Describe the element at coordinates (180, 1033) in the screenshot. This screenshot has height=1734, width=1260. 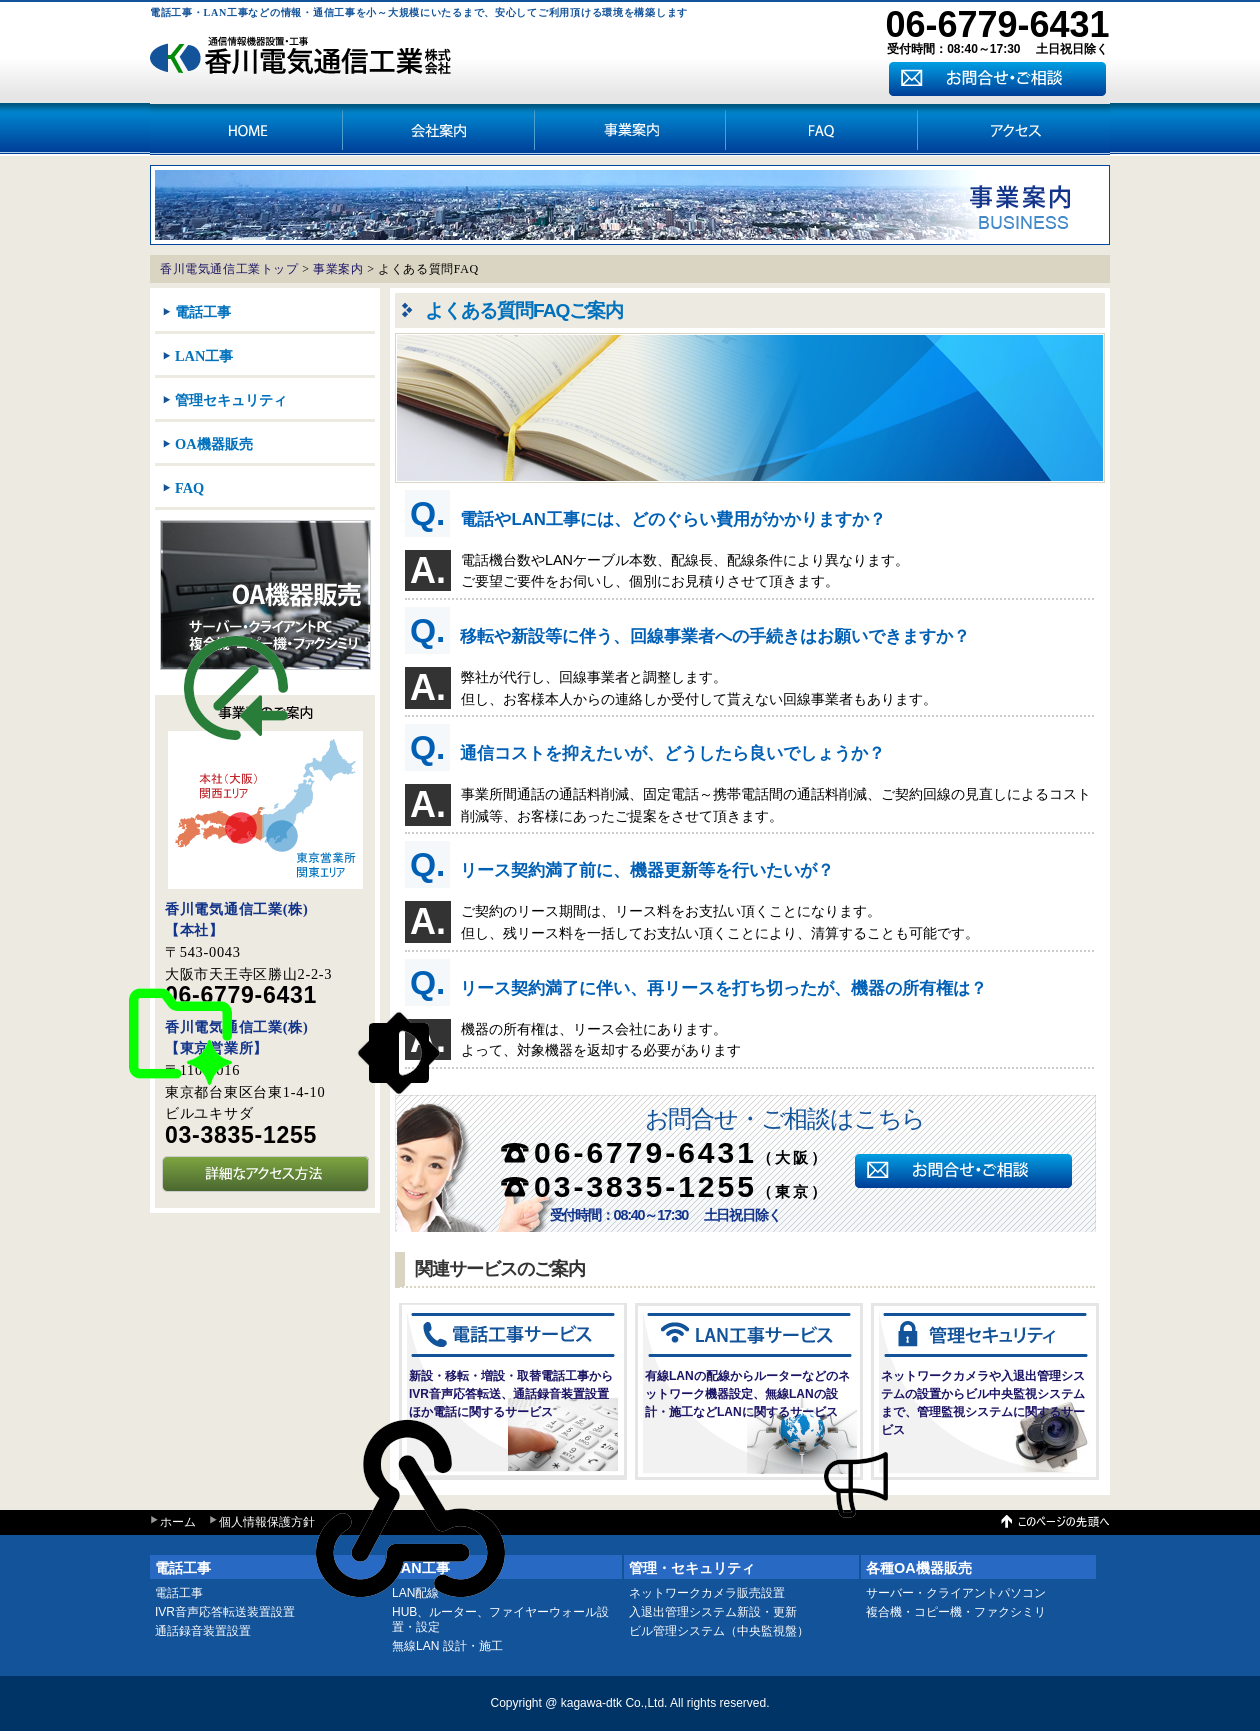
I see `create a new space or workspace` at that location.